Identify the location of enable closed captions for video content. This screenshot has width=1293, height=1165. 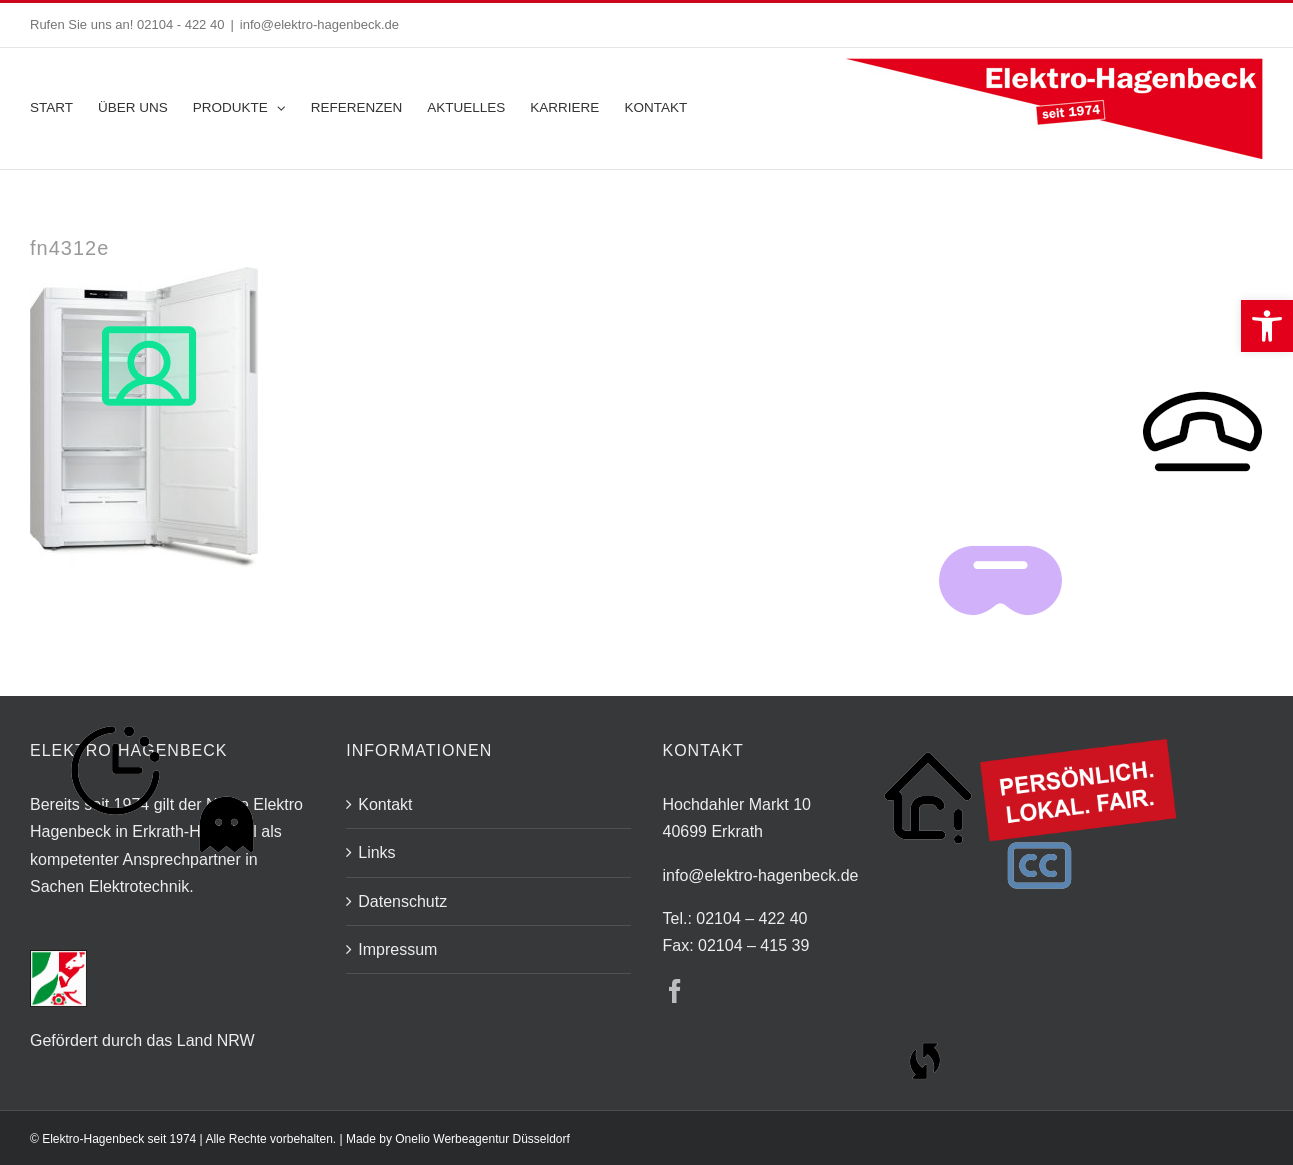
(1039, 865).